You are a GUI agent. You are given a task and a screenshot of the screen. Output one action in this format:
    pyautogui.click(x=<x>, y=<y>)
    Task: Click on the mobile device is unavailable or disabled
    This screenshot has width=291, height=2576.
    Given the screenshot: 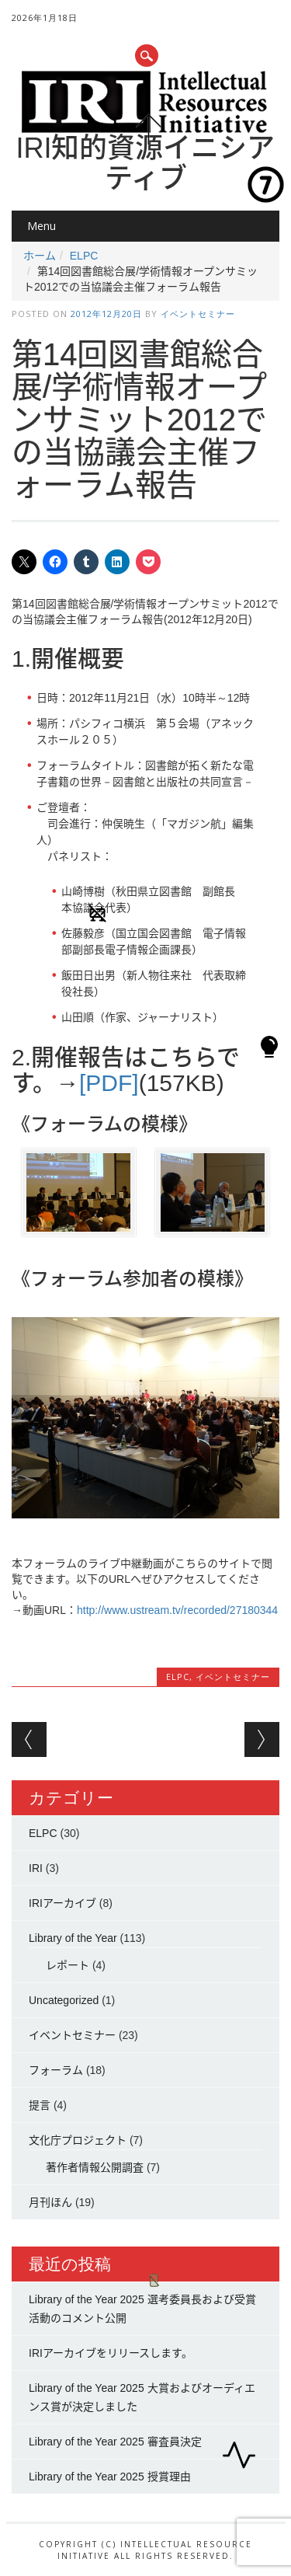 What is the action you would take?
    pyautogui.click(x=154, y=2280)
    